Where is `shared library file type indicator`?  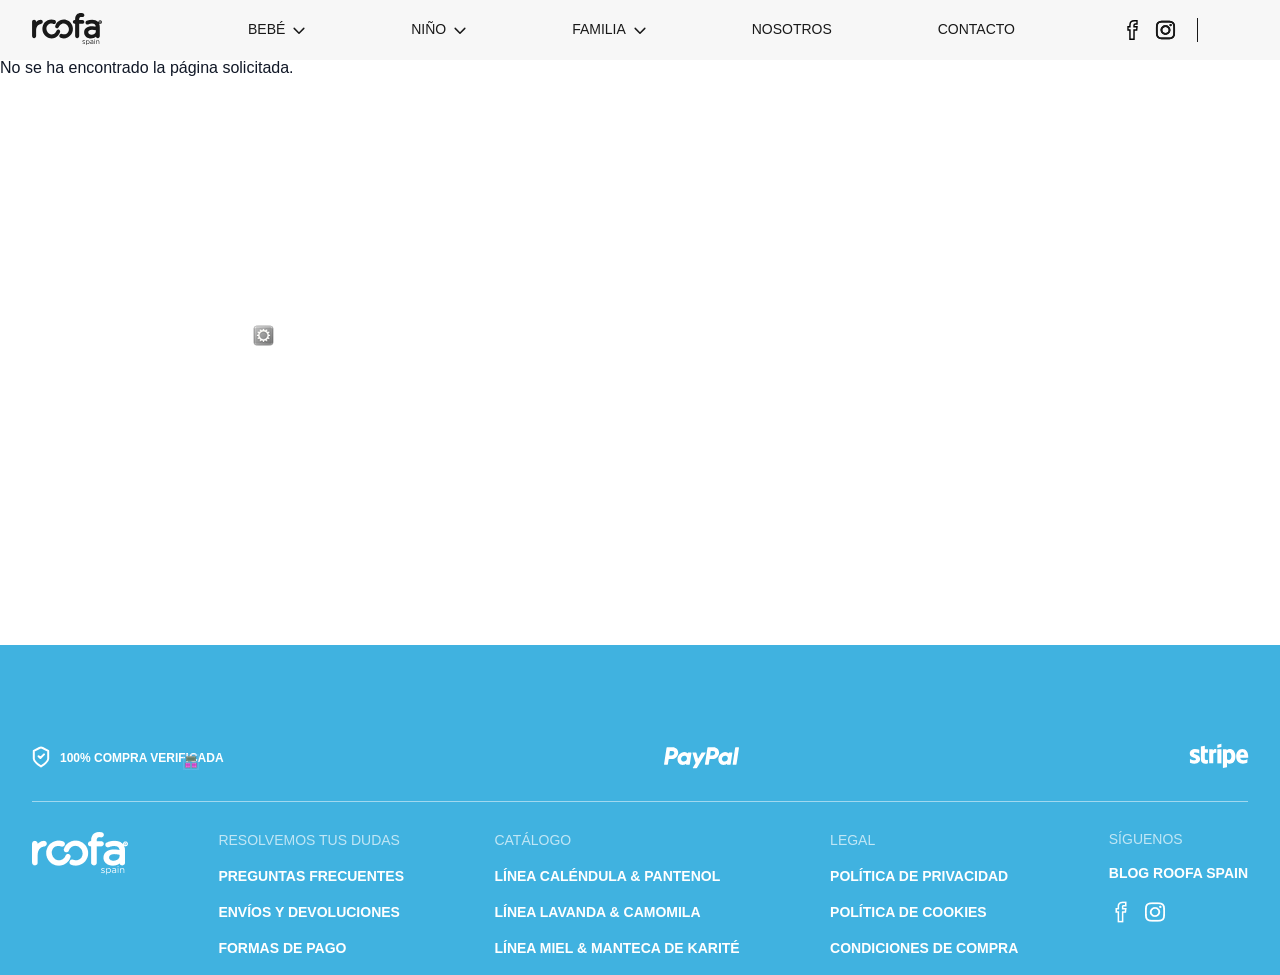 shared library file type indicator is located at coordinates (263, 335).